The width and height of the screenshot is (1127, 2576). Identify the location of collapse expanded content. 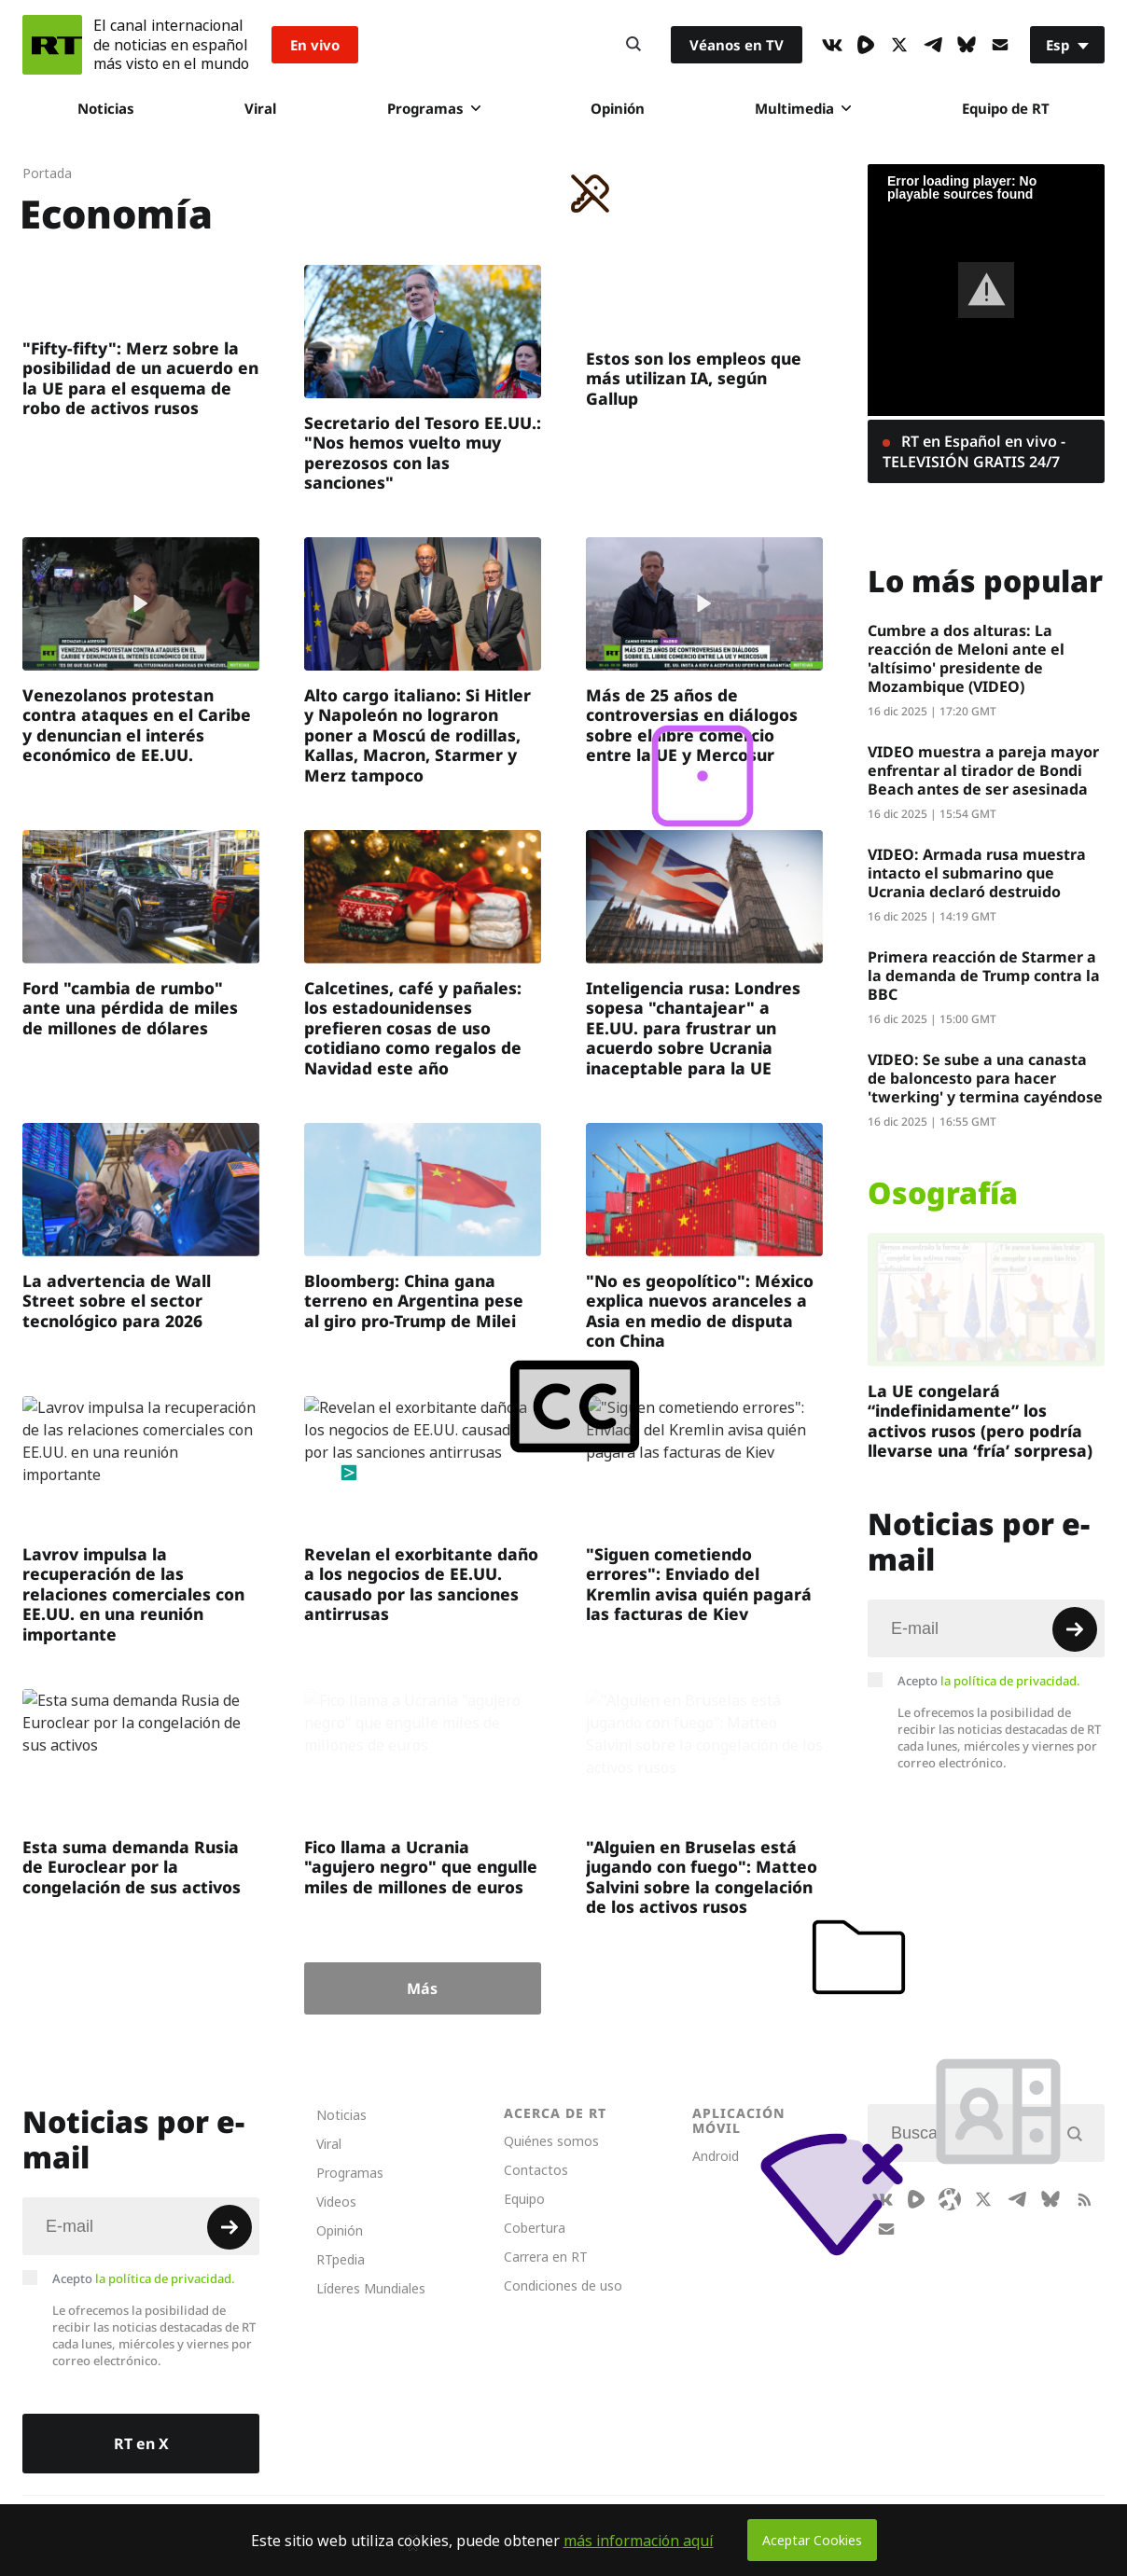
(412, 2542).